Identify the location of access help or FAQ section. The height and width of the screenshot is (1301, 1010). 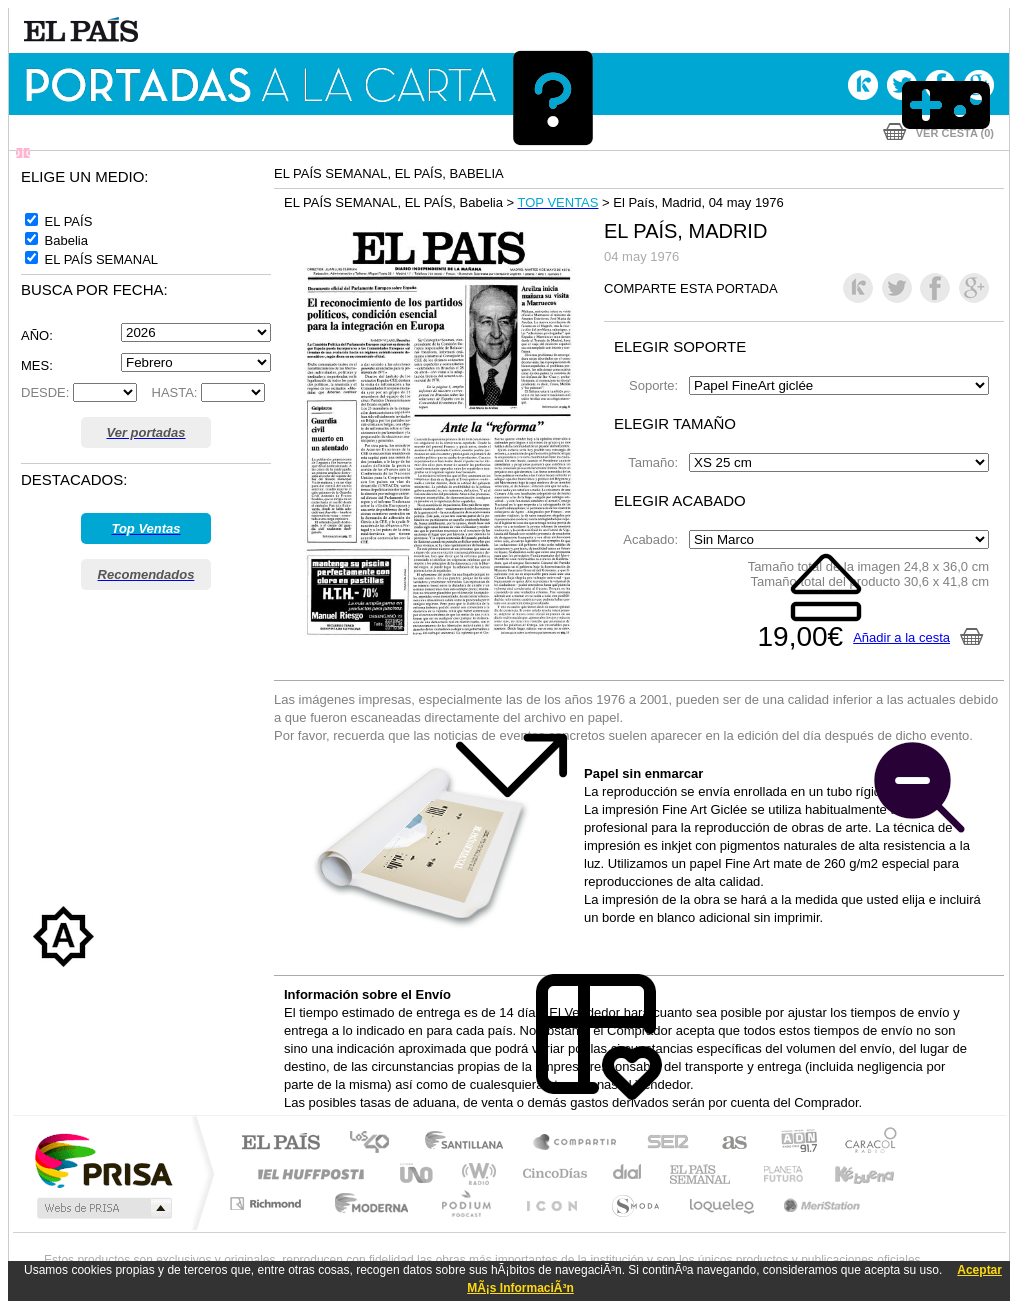
(553, 98).